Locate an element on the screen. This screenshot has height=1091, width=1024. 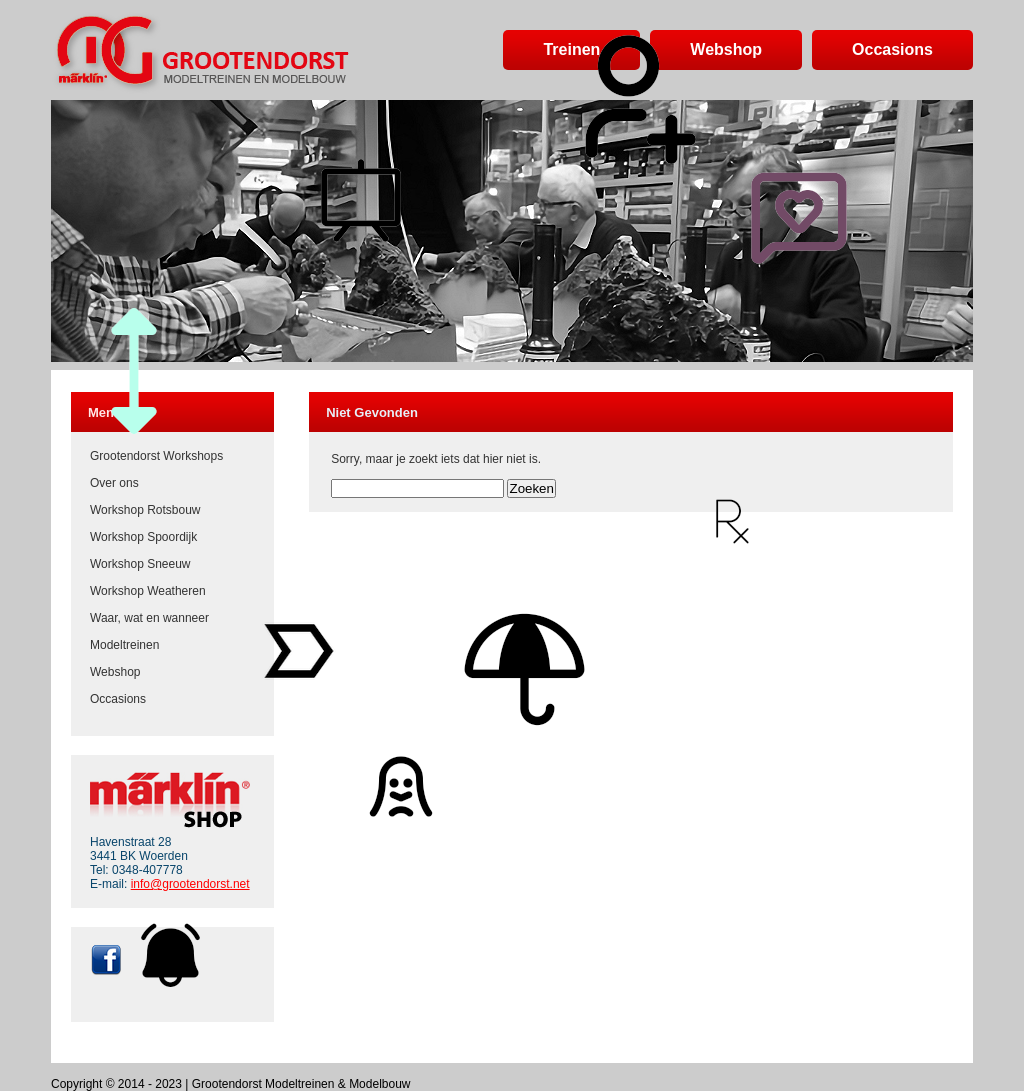
adjust height or vertical size is located at coordinates (134, 371).